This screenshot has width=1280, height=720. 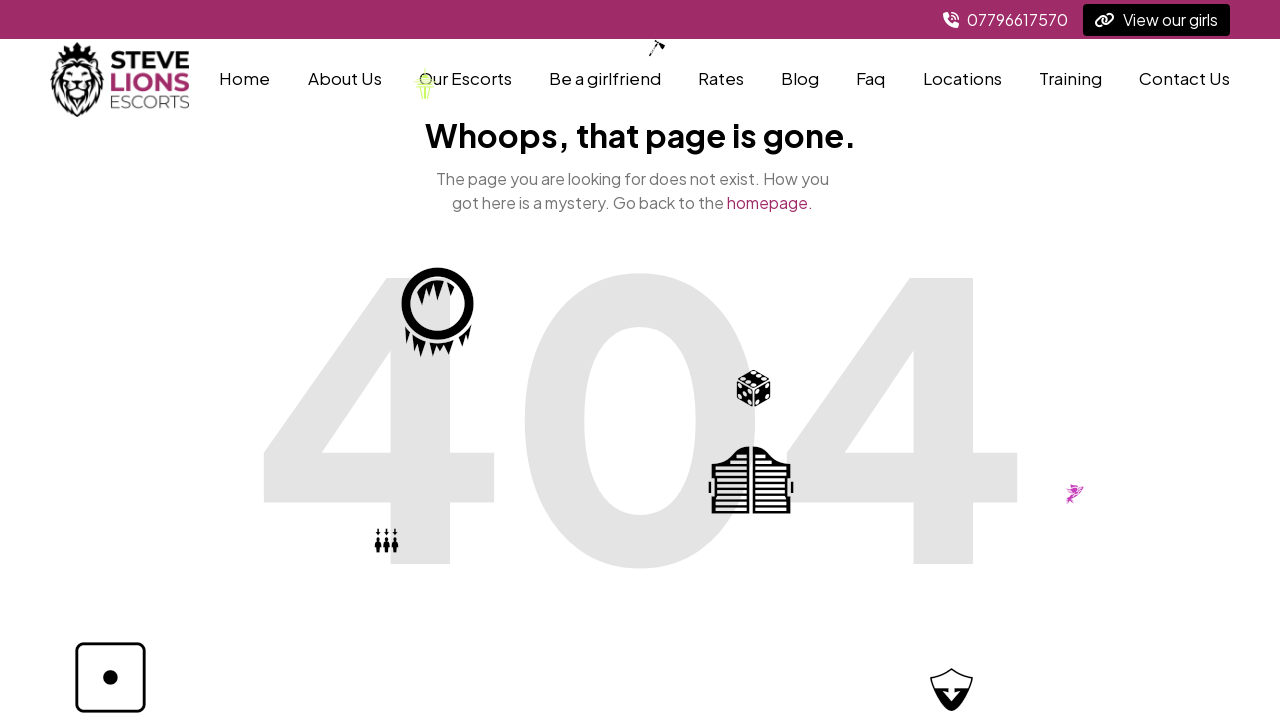 What do you see at coordinates (386, 540) in the screenshot?
I see `downgrade team membership or plan tier` at bounding box center [386, 540].